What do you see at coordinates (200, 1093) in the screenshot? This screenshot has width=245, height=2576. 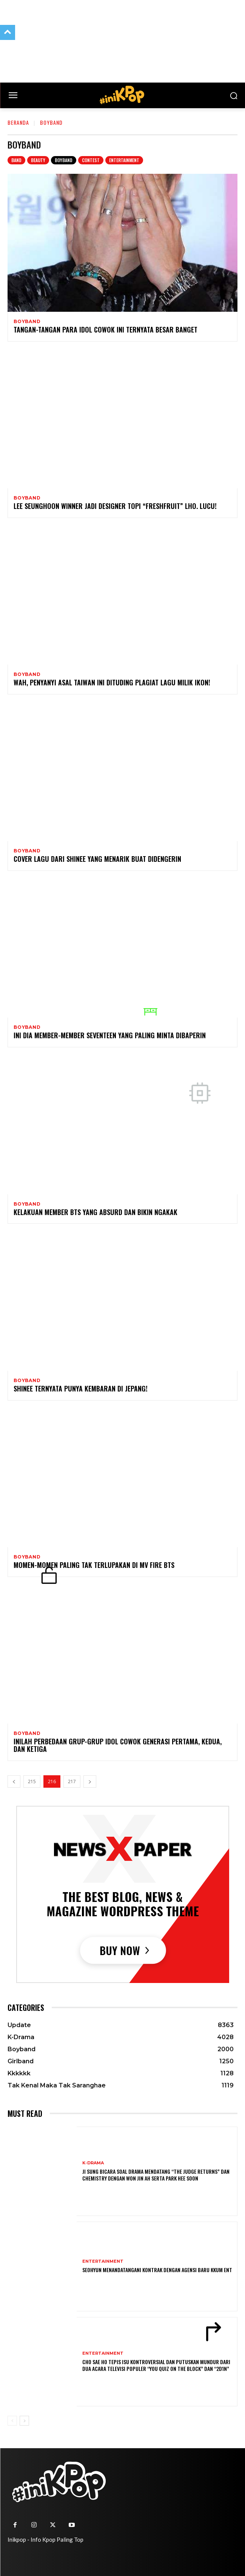 I see `view system processor information` at bounding box center [200, 1093].